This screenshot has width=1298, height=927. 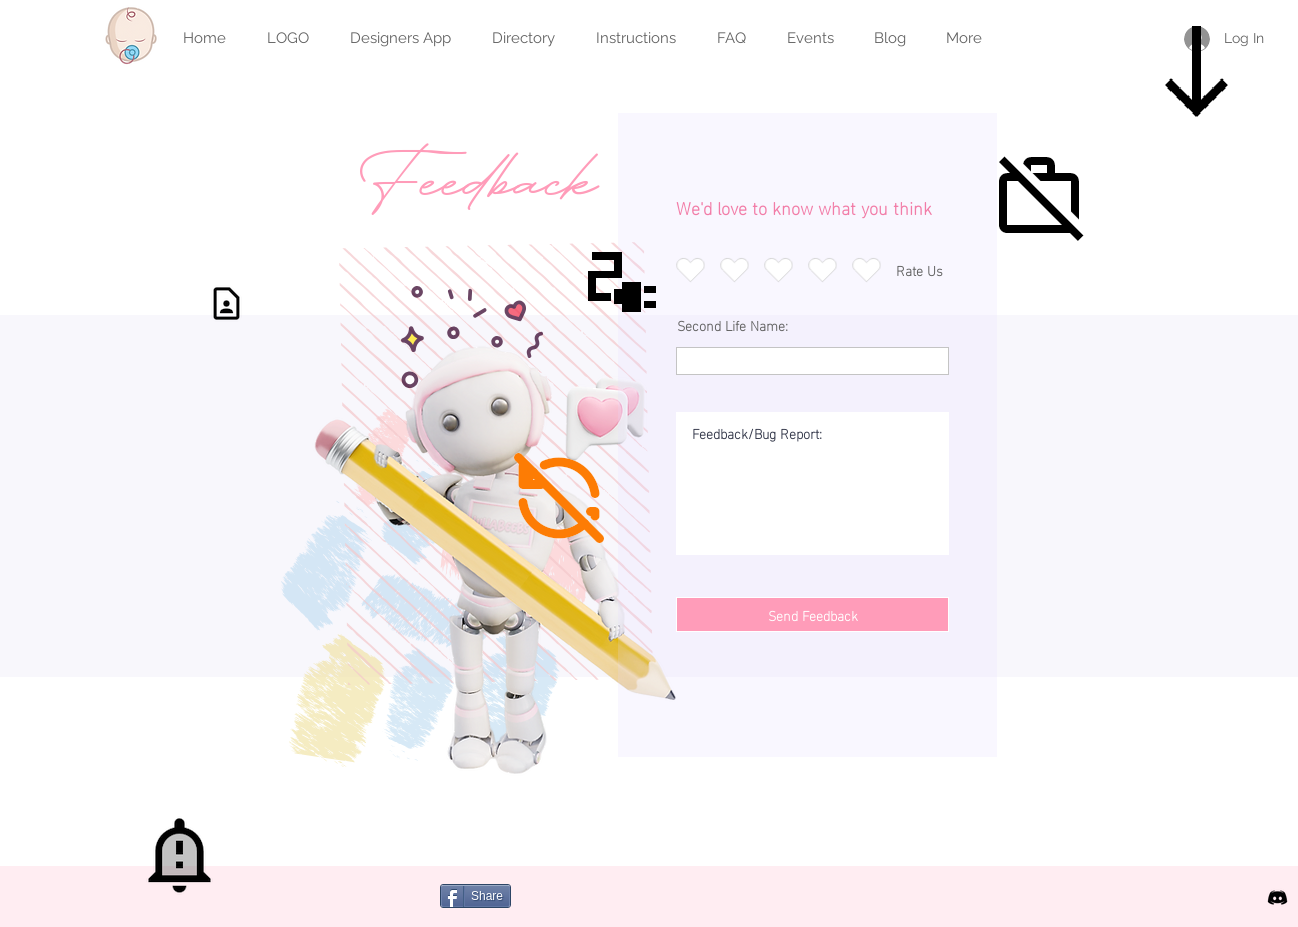 I want to click on navigate or scroll downward, so click(x=1196, y=71).